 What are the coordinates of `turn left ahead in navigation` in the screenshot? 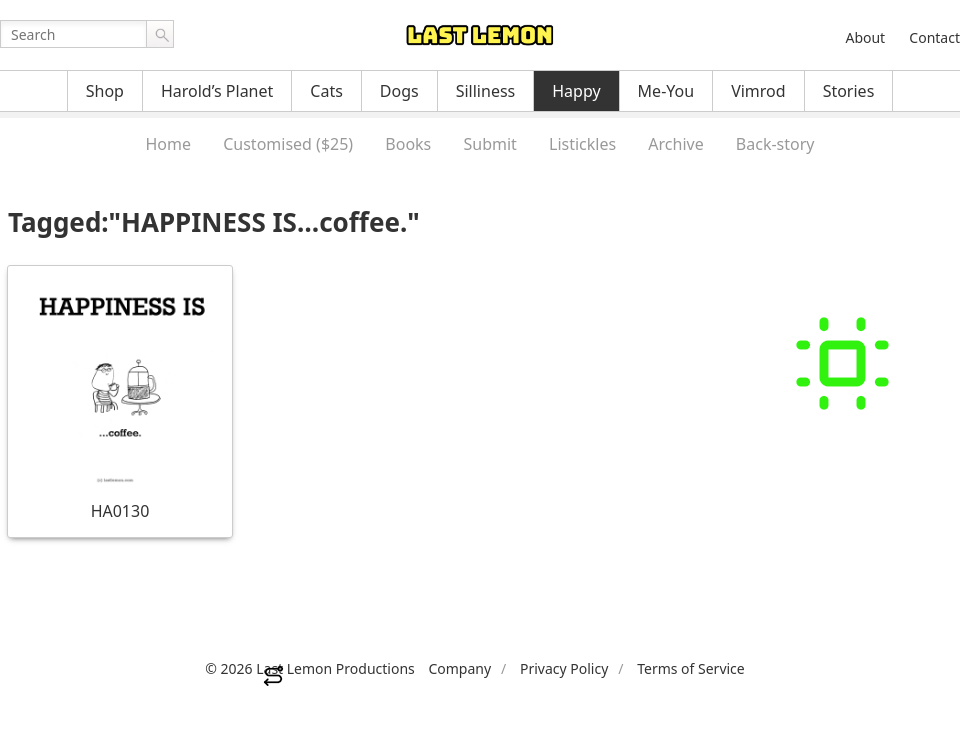 It's located at (273, 675).